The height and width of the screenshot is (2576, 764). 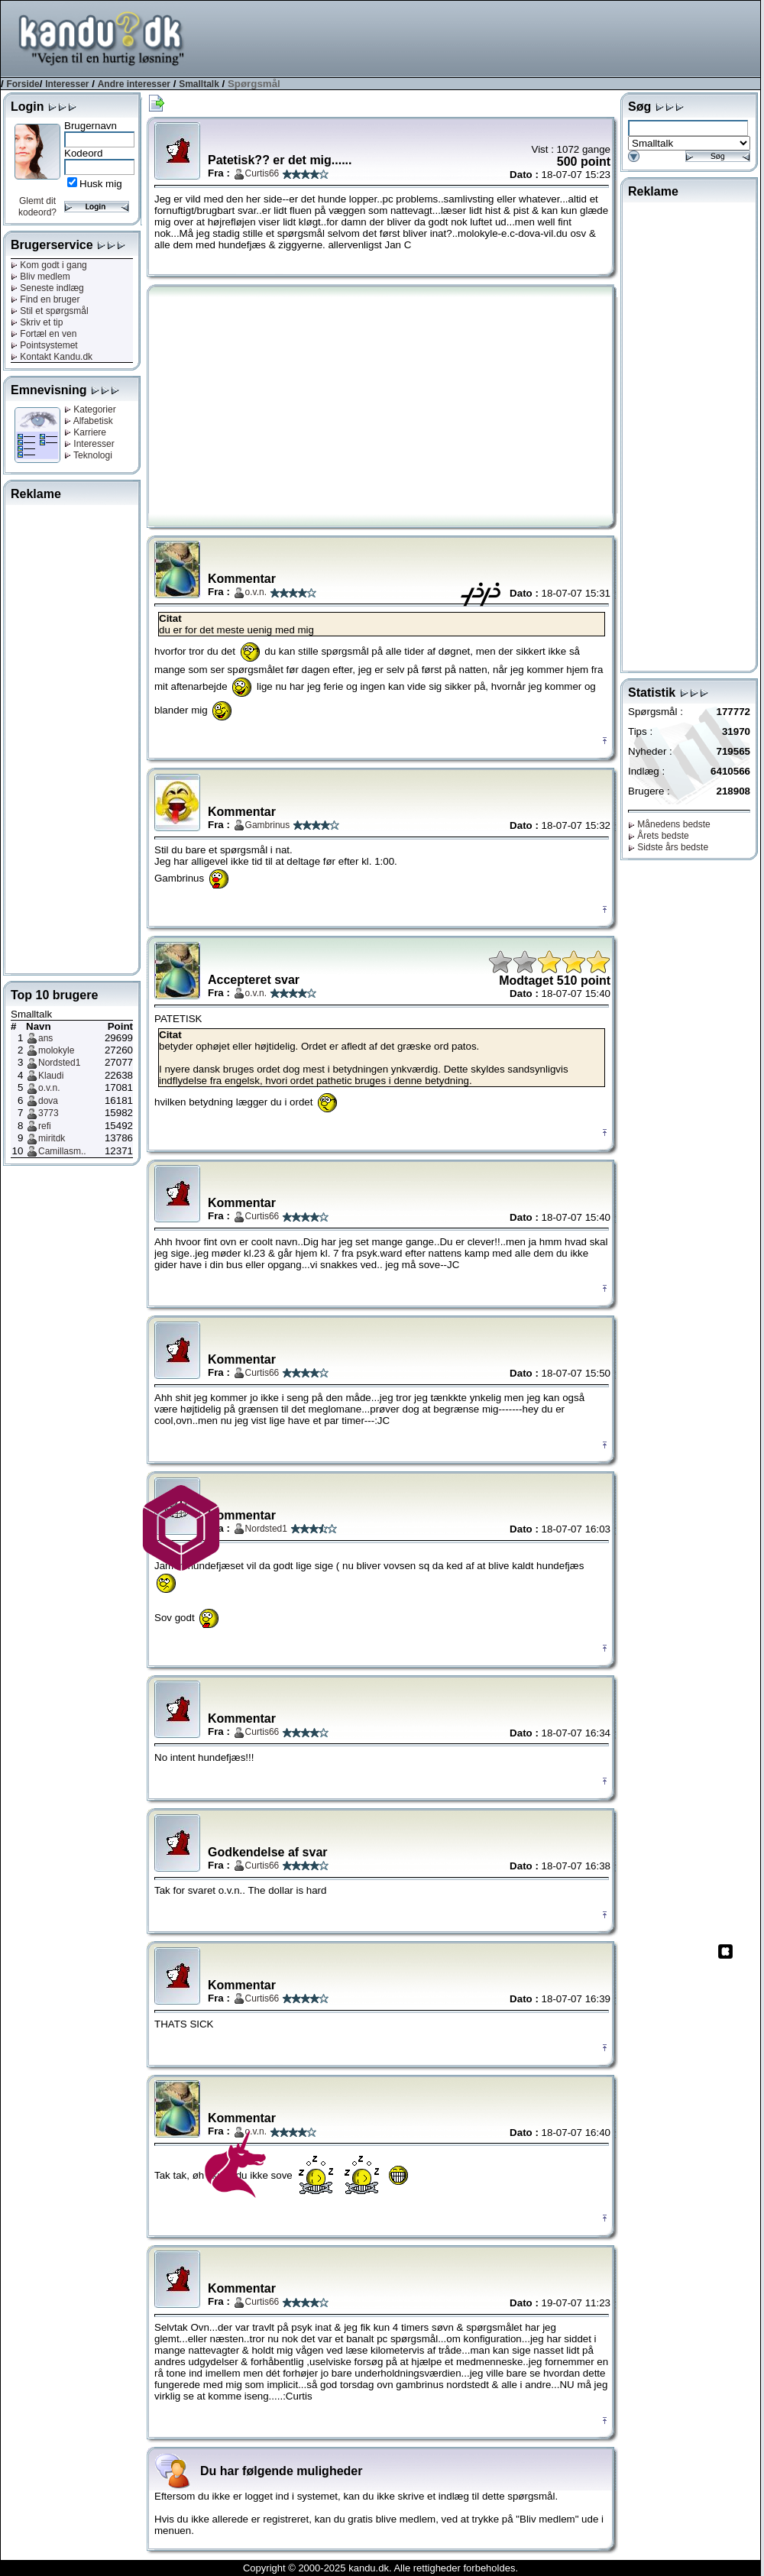 I want to click on indicates the app uses Jetpack Compose, so click(x=181, y=1528).